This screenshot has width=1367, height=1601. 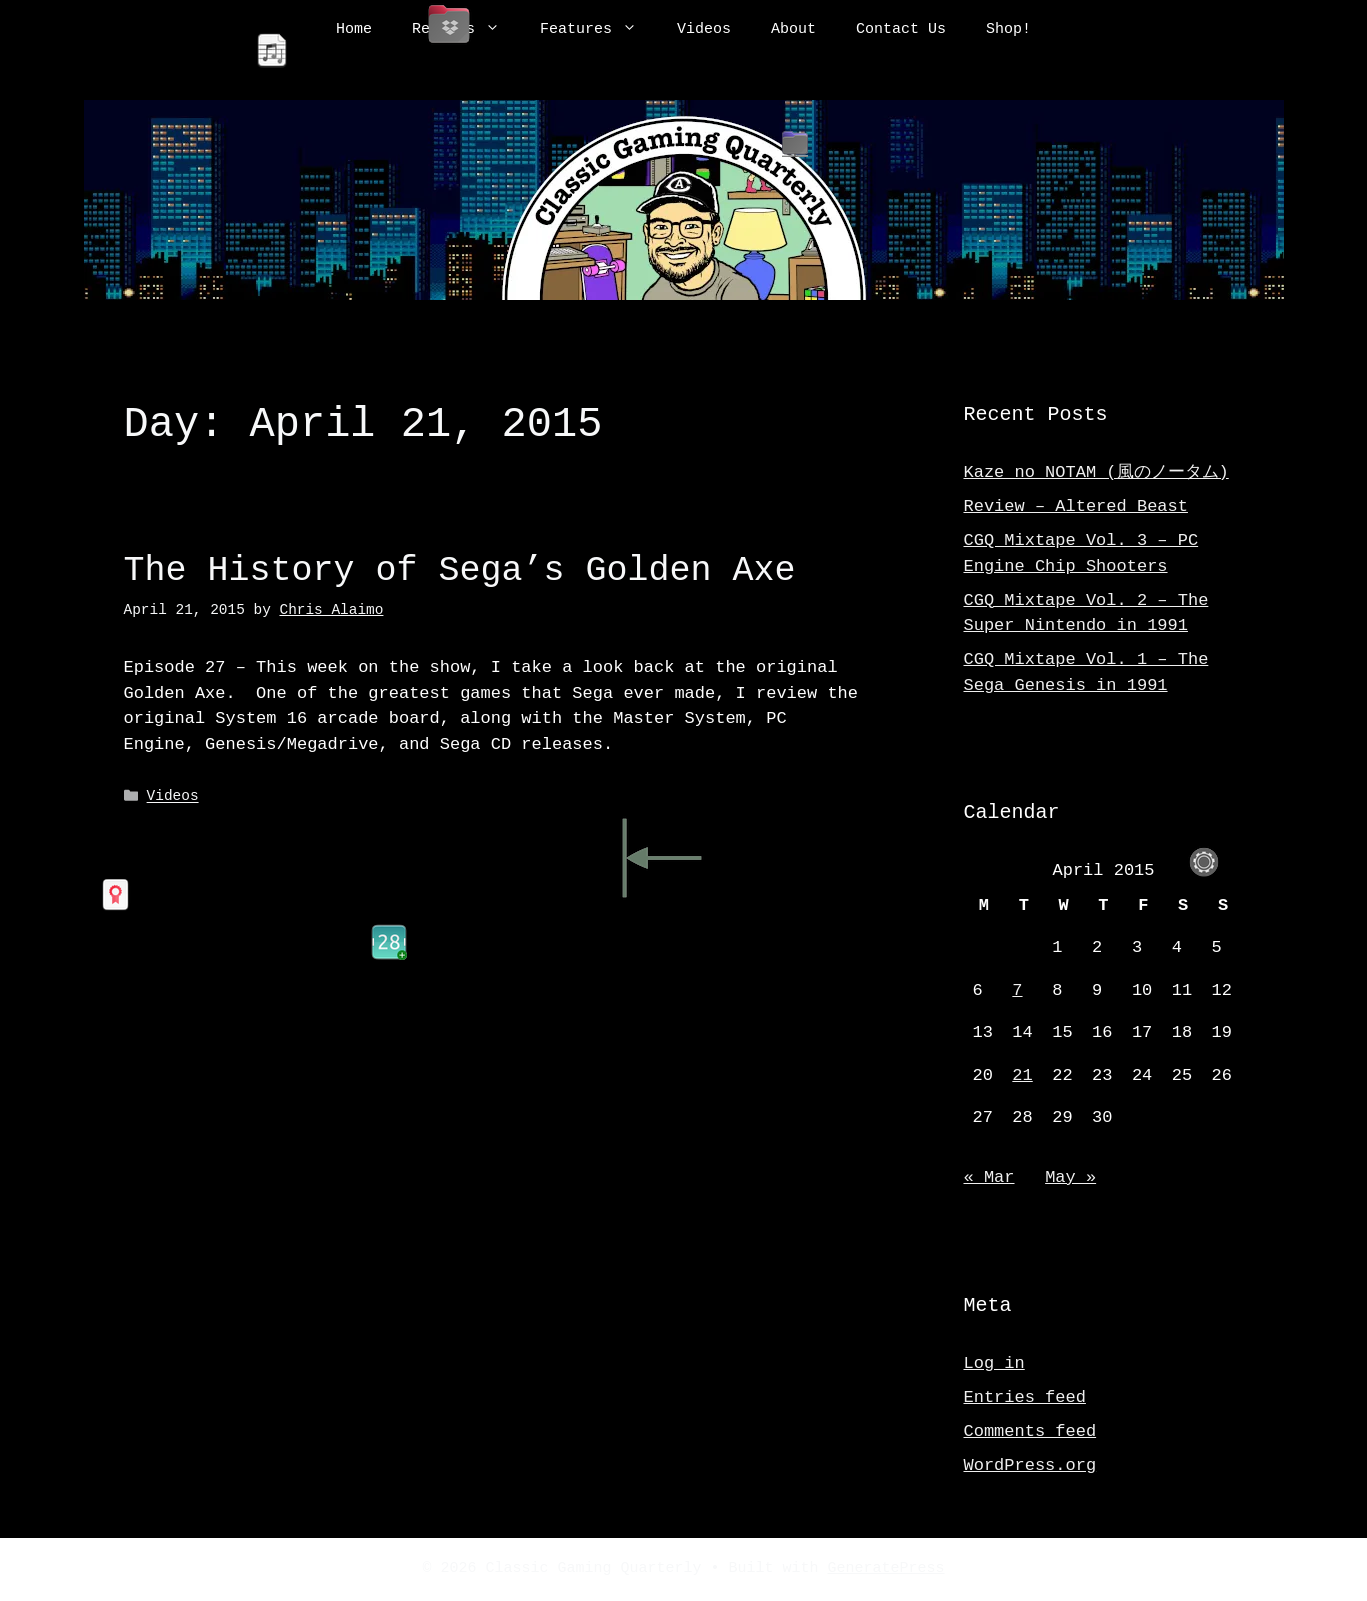 What do you see at coordinates (272, 50) in the screenshot?
I see `an eMelody ringtone file` at bounding box center [272, 50].